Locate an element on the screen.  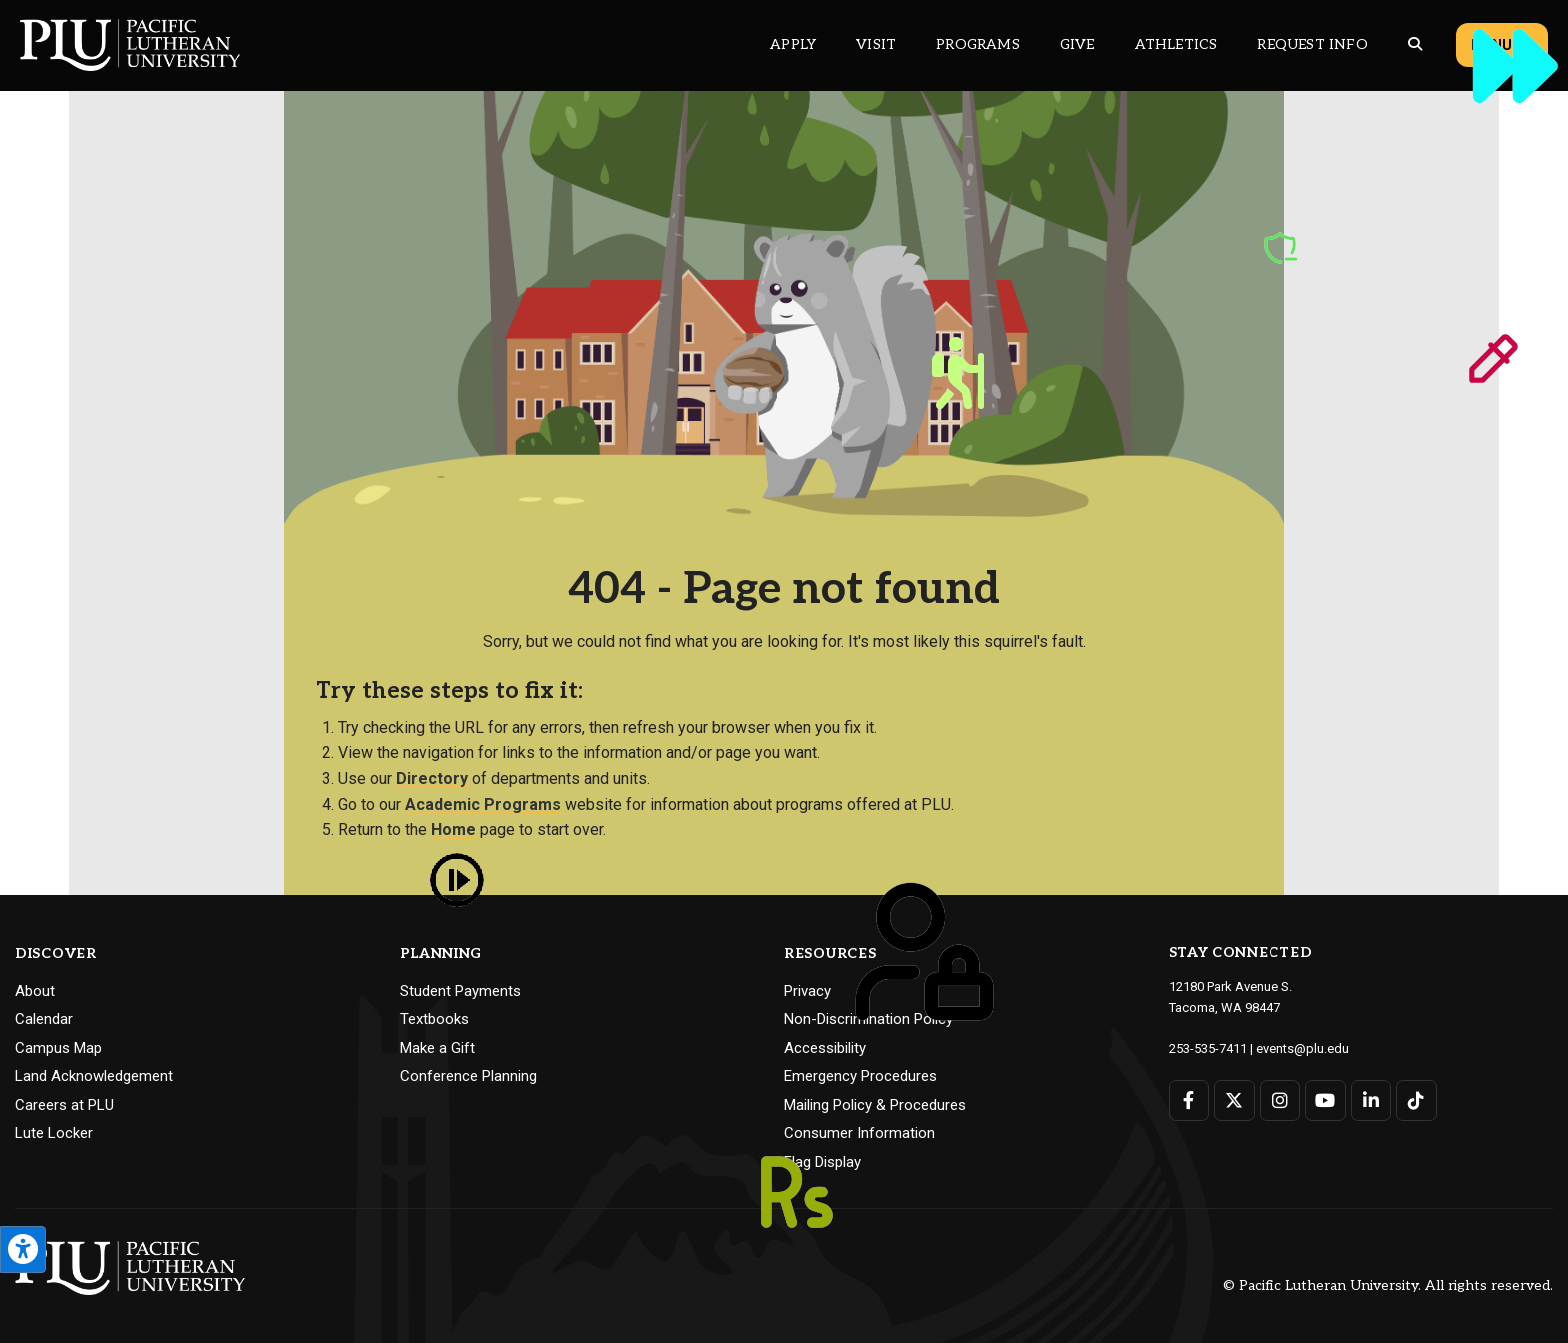
indicates Indian rupee currency is located at coordinates (797, 1192).